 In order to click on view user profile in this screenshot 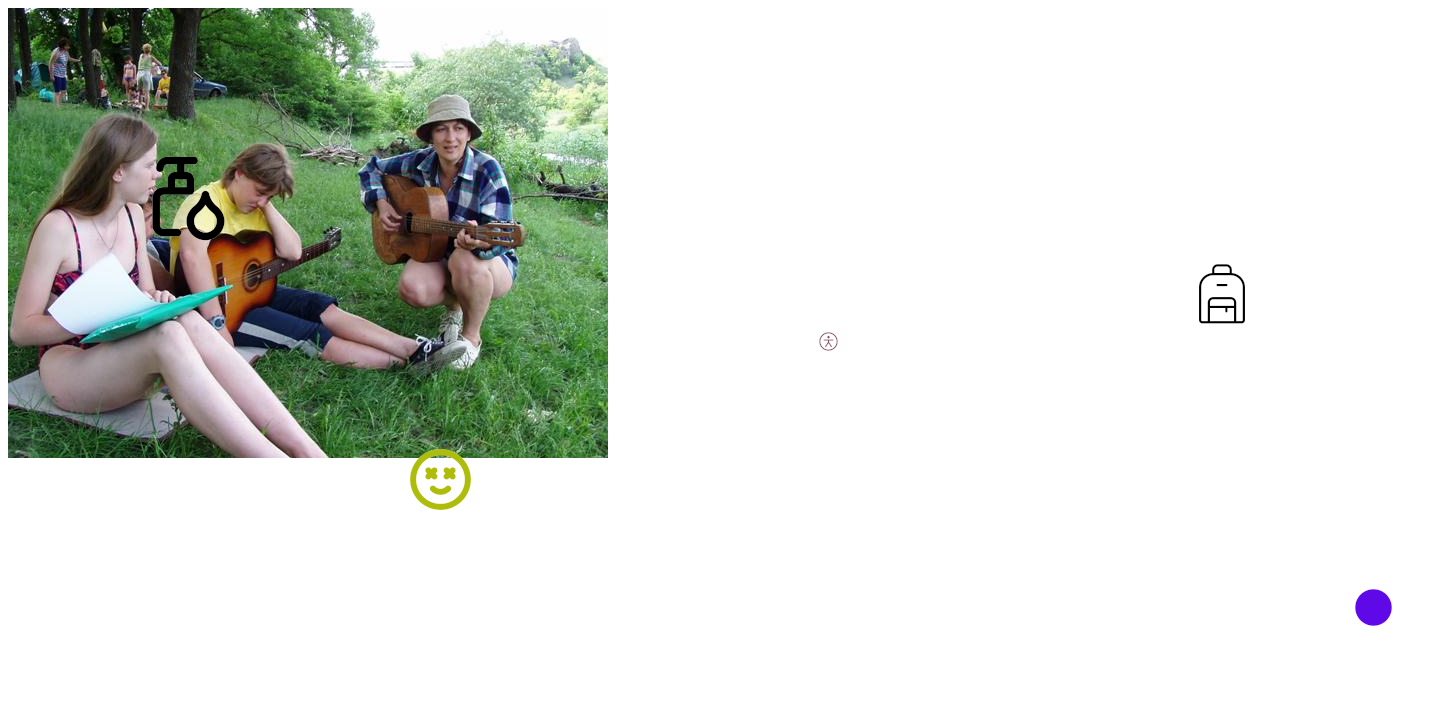, I will do `click(828, 341)`.